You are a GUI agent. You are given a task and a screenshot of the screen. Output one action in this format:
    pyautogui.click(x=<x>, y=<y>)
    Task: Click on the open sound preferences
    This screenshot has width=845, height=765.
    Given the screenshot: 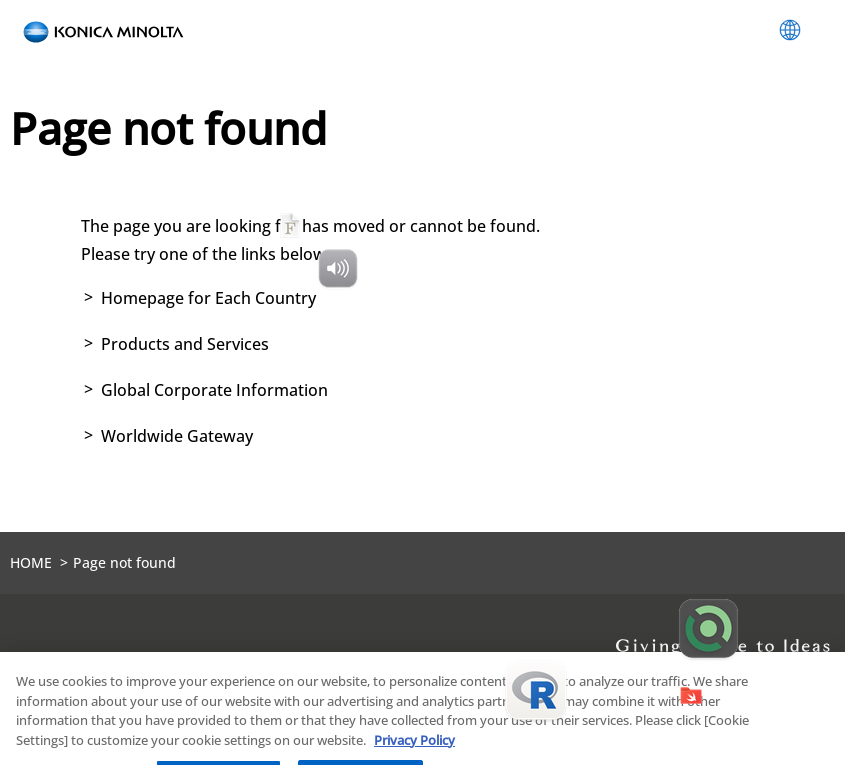 What is the action you would take?
    pyautogui.click(x=338, y=269)
    